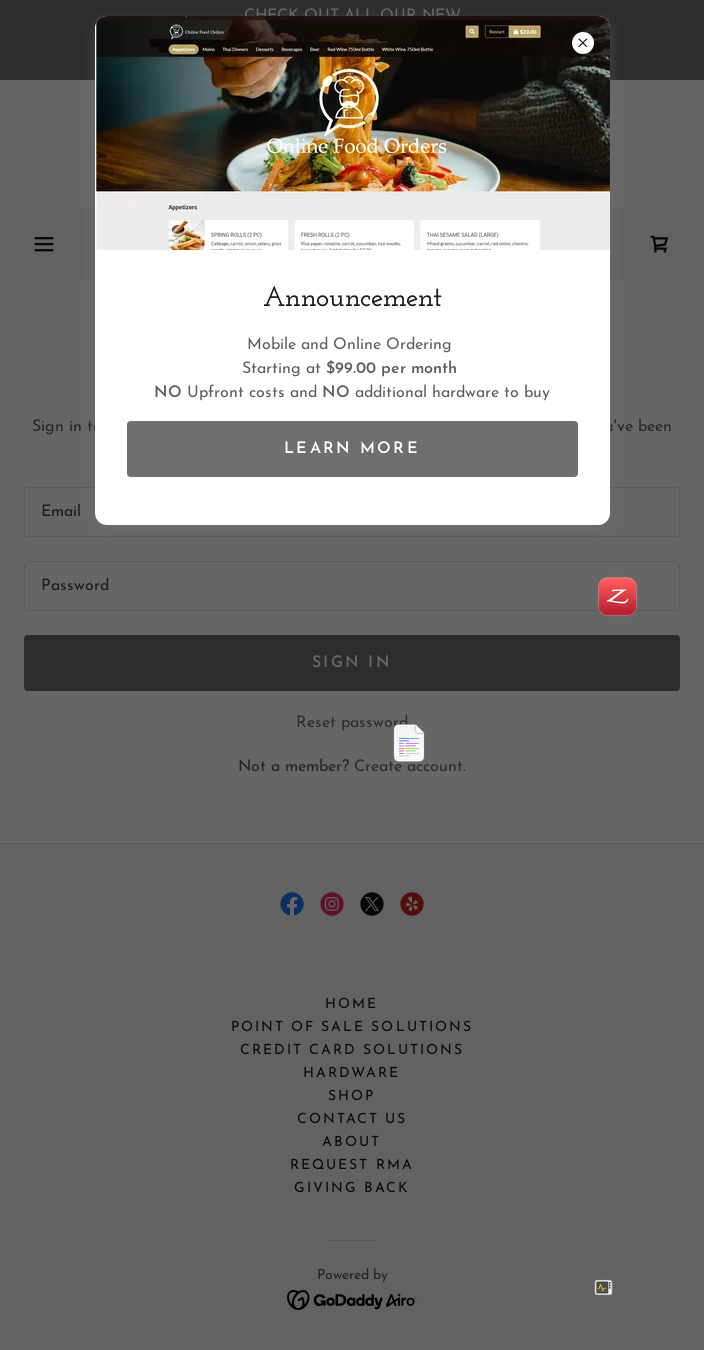 This screenshot has width=704, height=1350. I want to click on open zeal offline documentation browser, so click(617, 596).